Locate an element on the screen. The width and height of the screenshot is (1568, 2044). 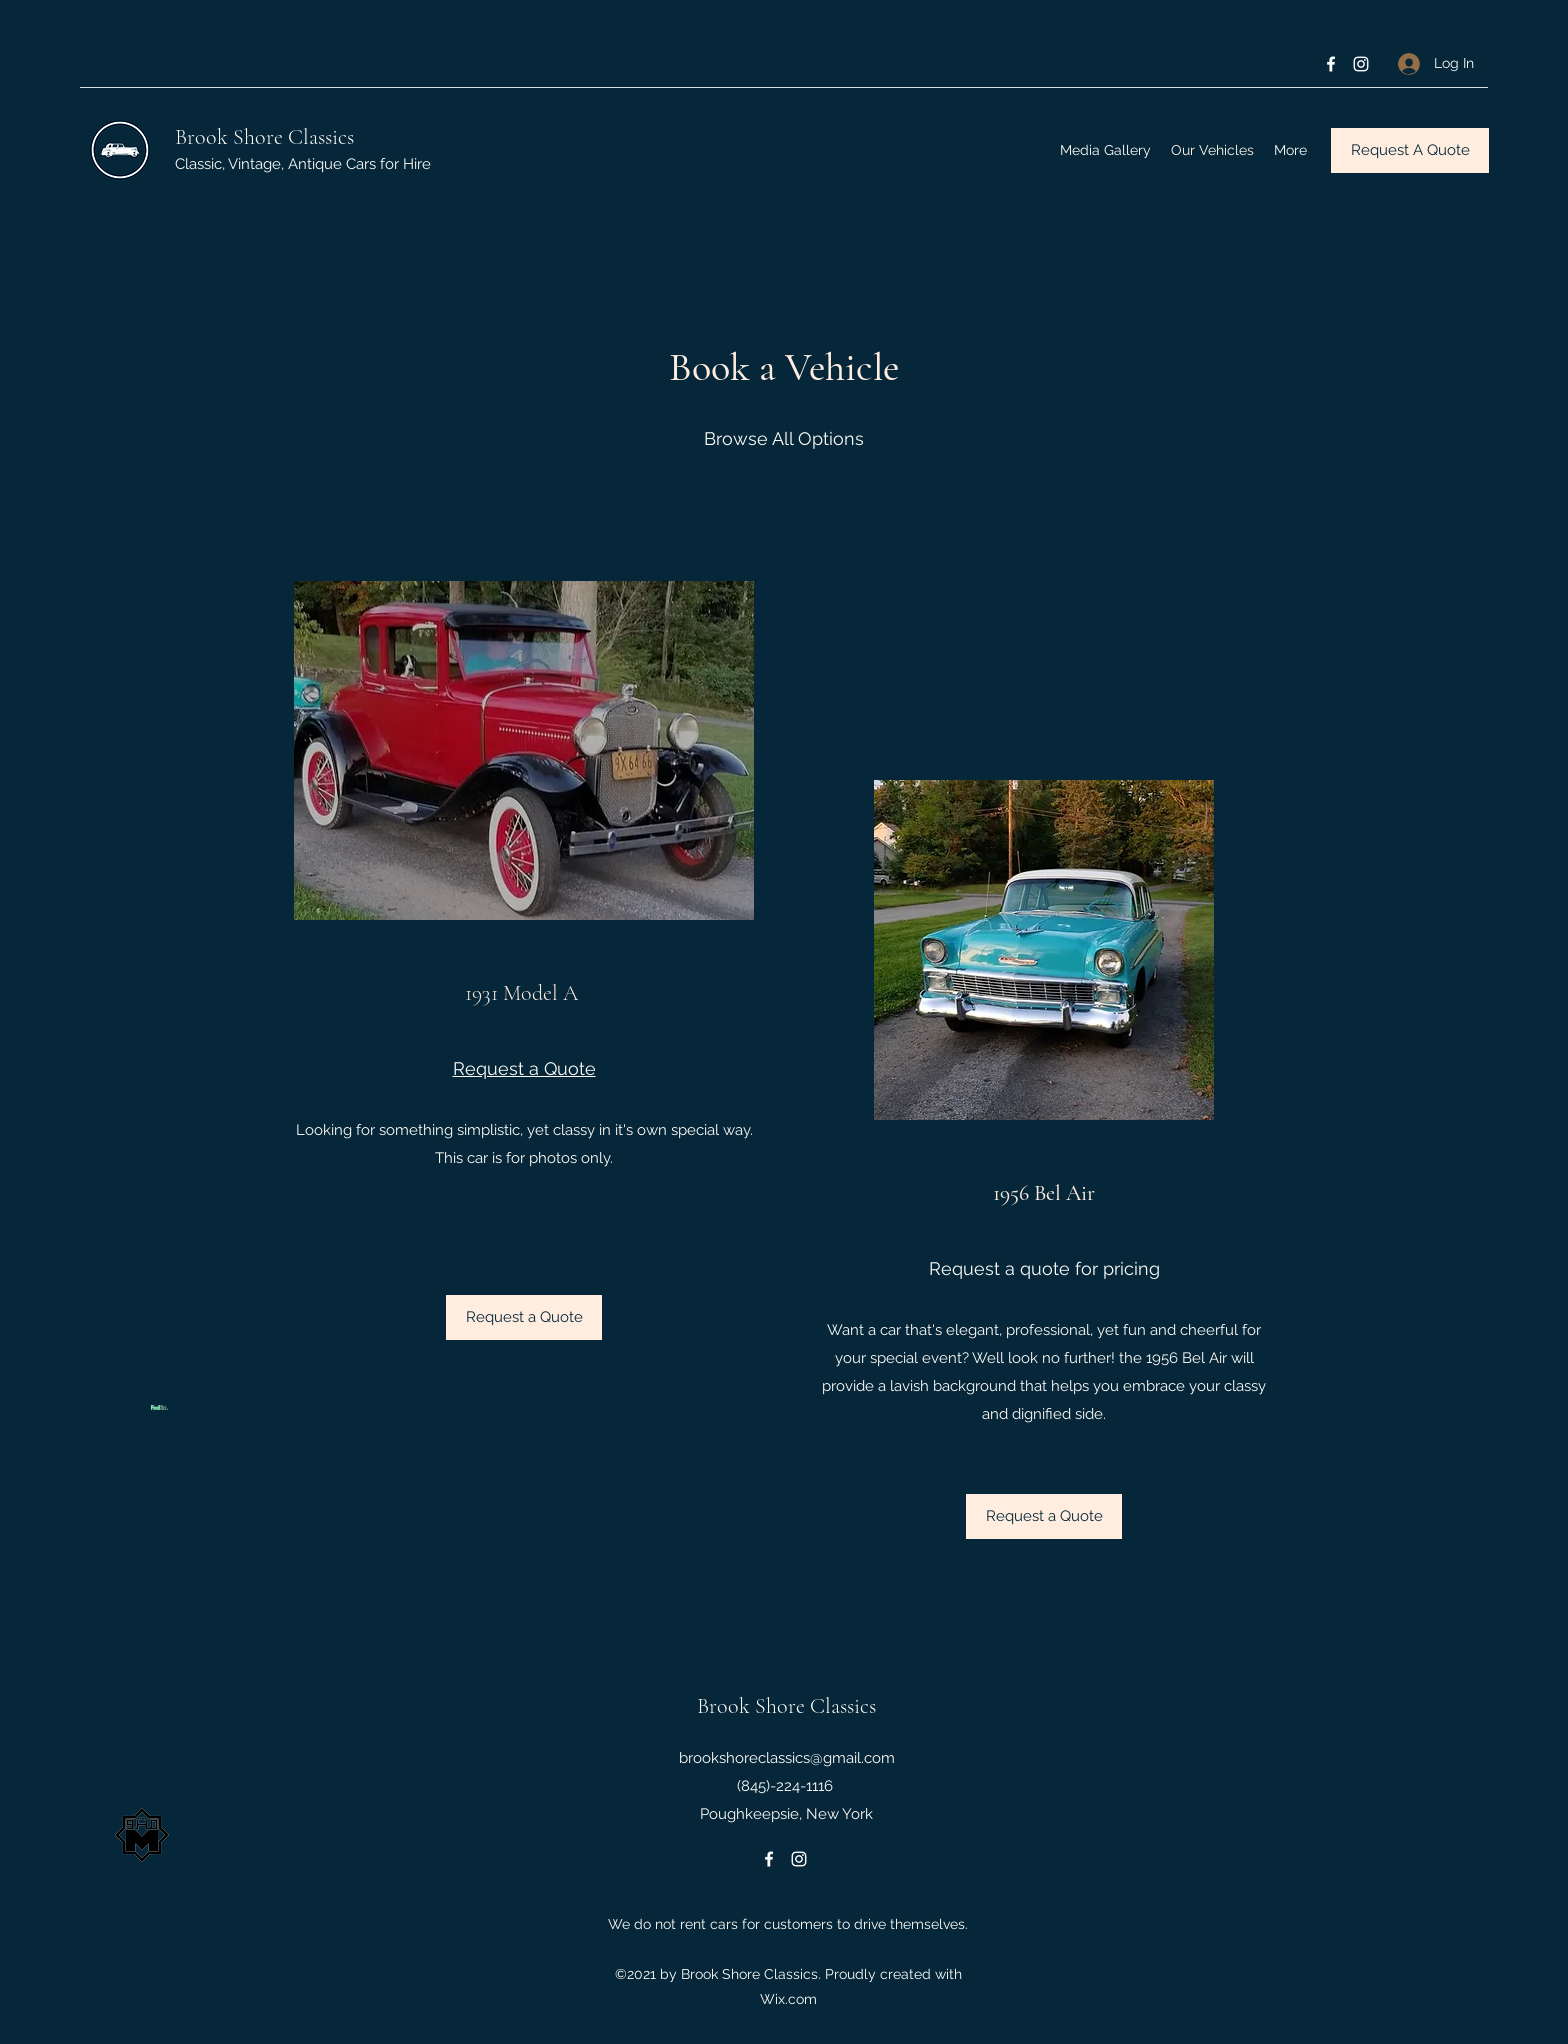
cairo metro official app or service is located at coordinates (142, 1835).